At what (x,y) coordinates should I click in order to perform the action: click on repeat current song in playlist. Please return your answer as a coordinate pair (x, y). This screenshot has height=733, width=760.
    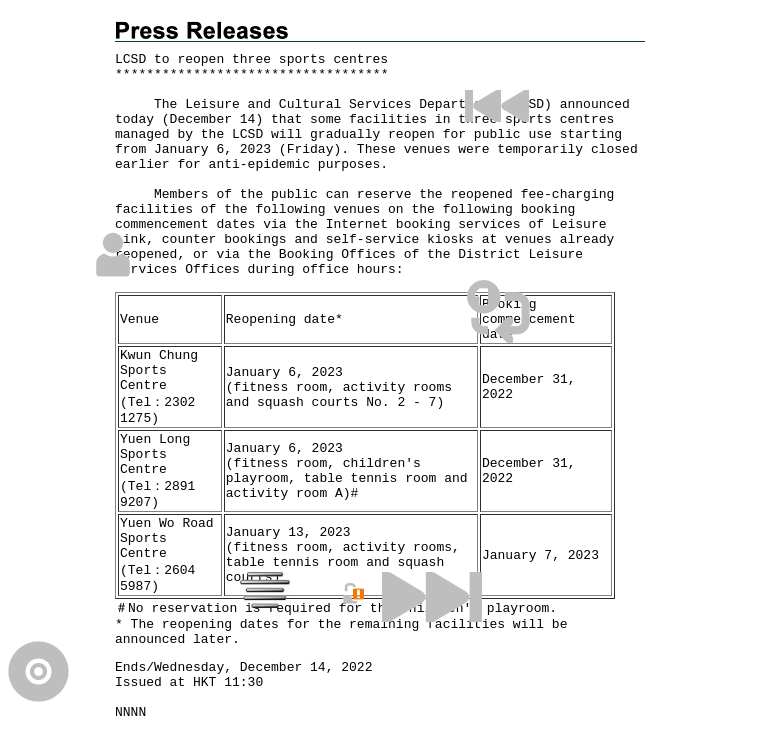
    Looking at the image, I should click on (500, 313).